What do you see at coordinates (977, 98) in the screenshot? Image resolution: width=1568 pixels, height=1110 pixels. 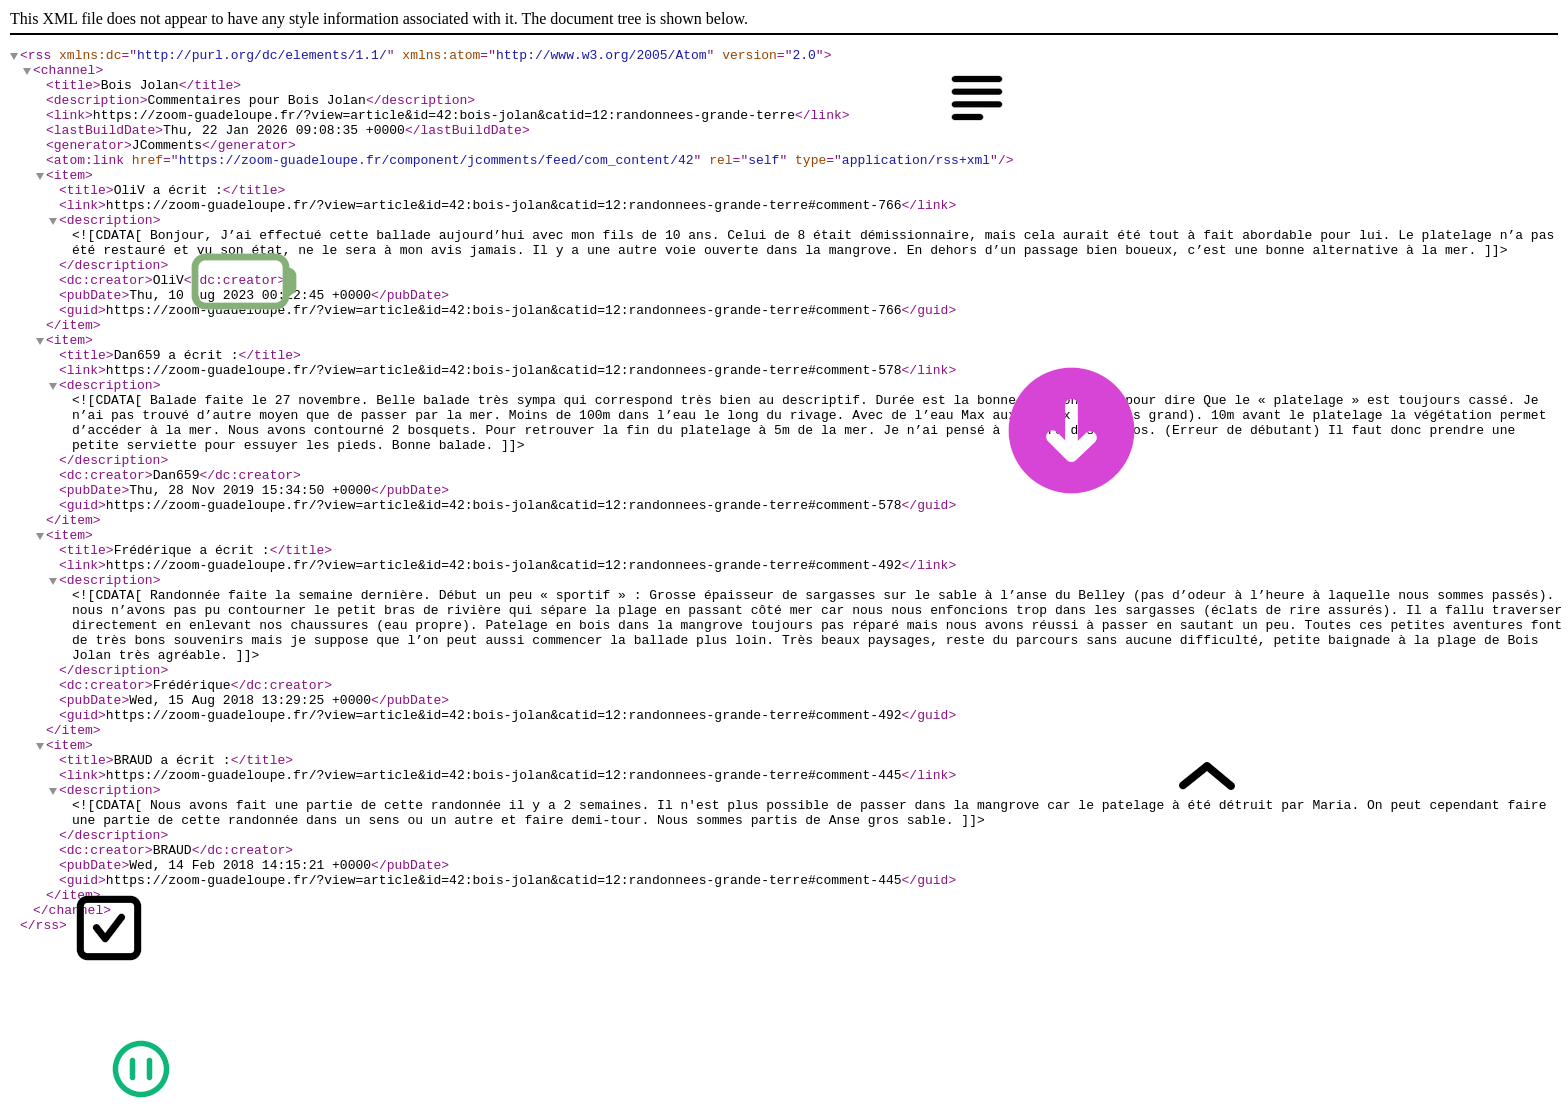 I see `view document subject or content summary` at bounding box center [977, 98].